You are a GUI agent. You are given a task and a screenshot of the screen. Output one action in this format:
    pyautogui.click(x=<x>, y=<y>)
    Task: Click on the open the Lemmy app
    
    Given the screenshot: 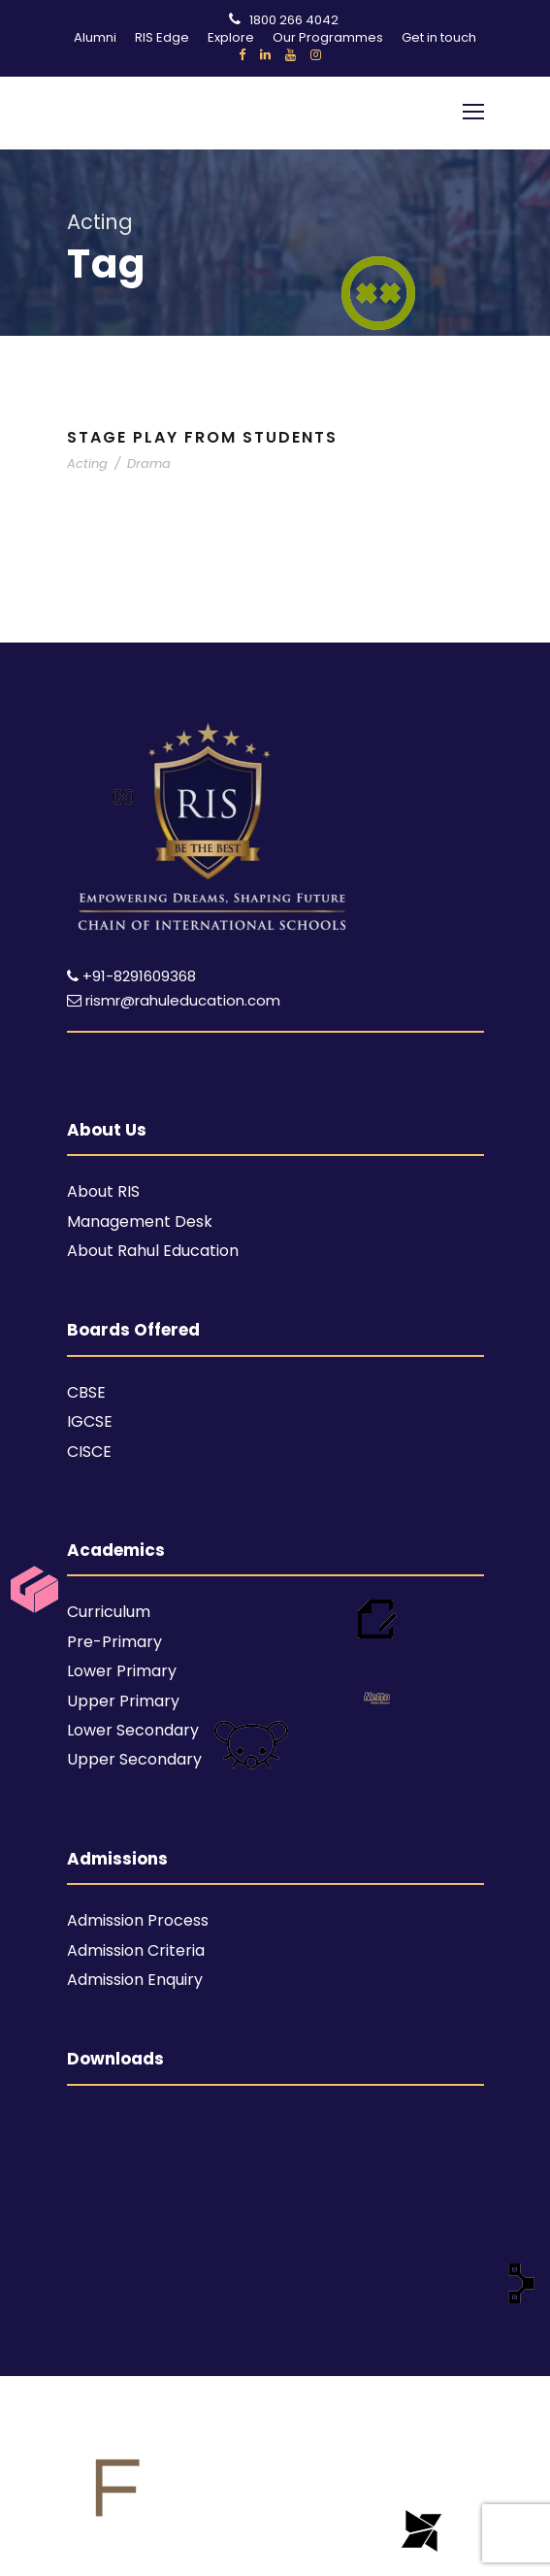 What is the action you would take?
    pyautogui.click(x=251, y=1745)
    